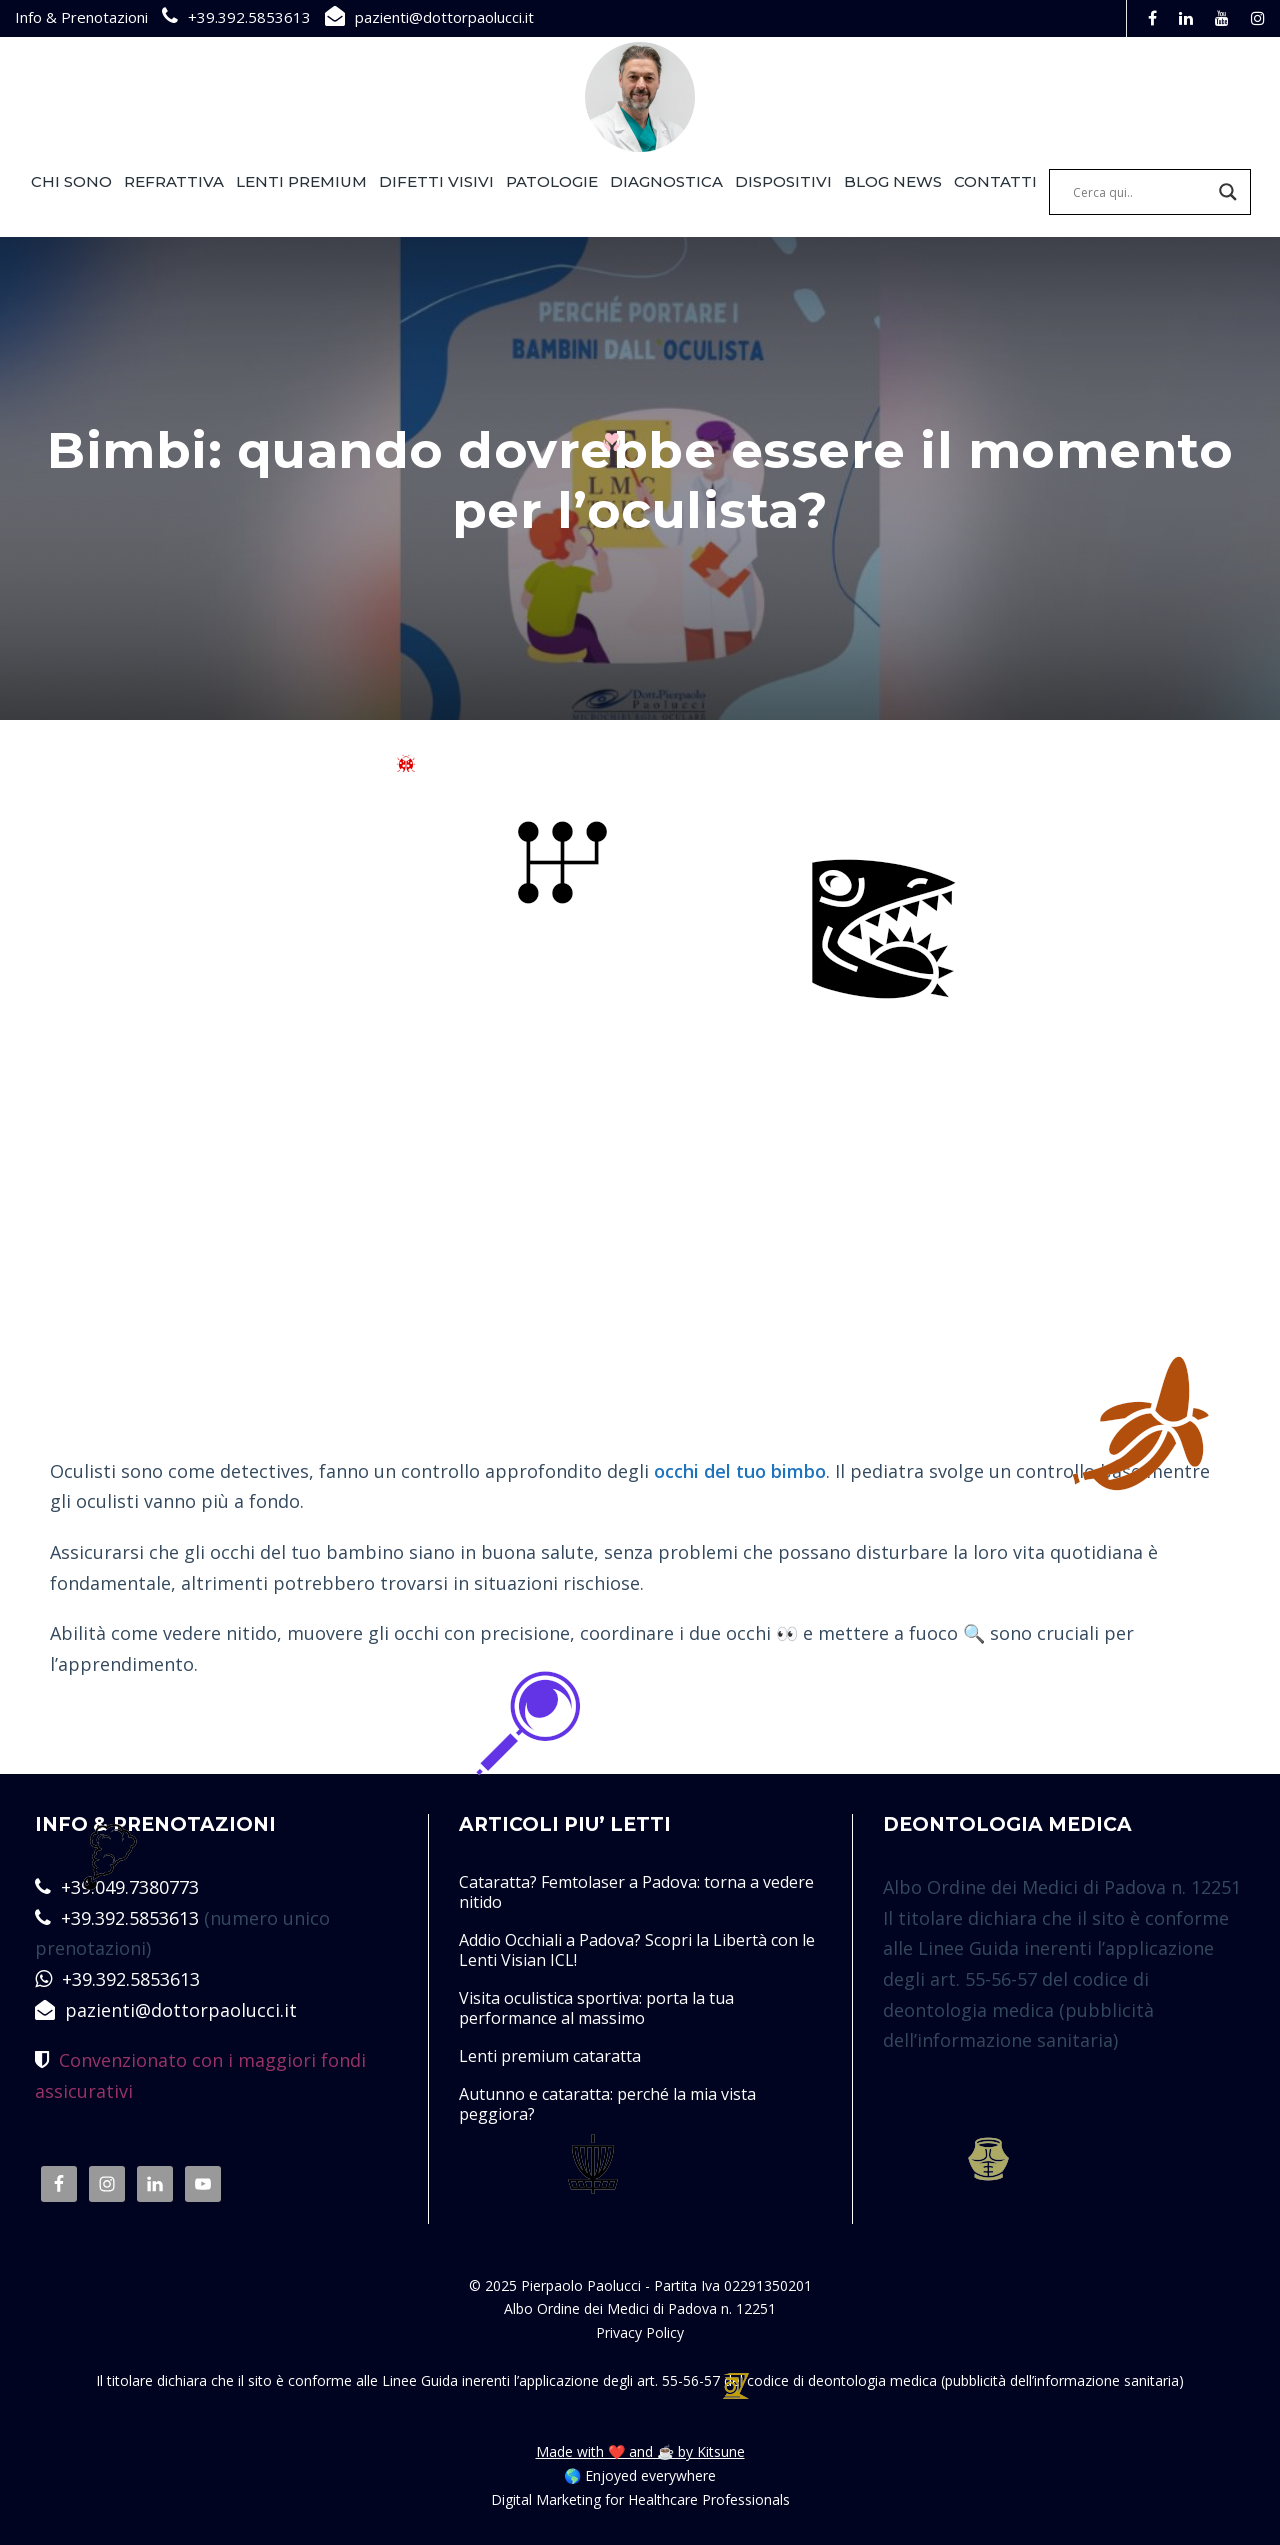  What do you see at coordinates (110, 1857) in the screenshot?
I see `activate smoke bomb ability in game` at bounding box center [110, 1857].